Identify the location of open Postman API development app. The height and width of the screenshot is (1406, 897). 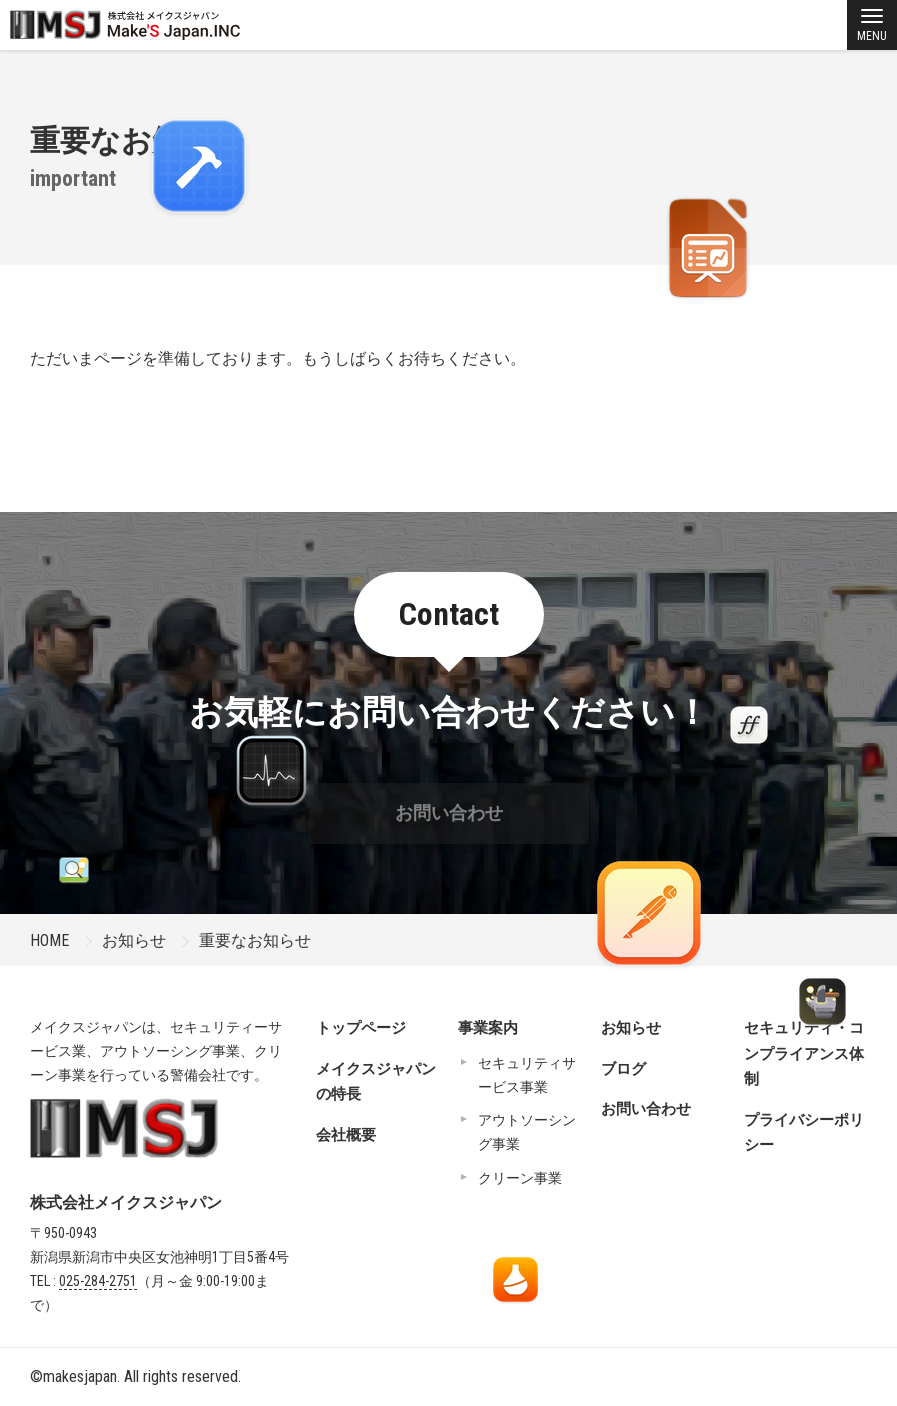
(649, 913).